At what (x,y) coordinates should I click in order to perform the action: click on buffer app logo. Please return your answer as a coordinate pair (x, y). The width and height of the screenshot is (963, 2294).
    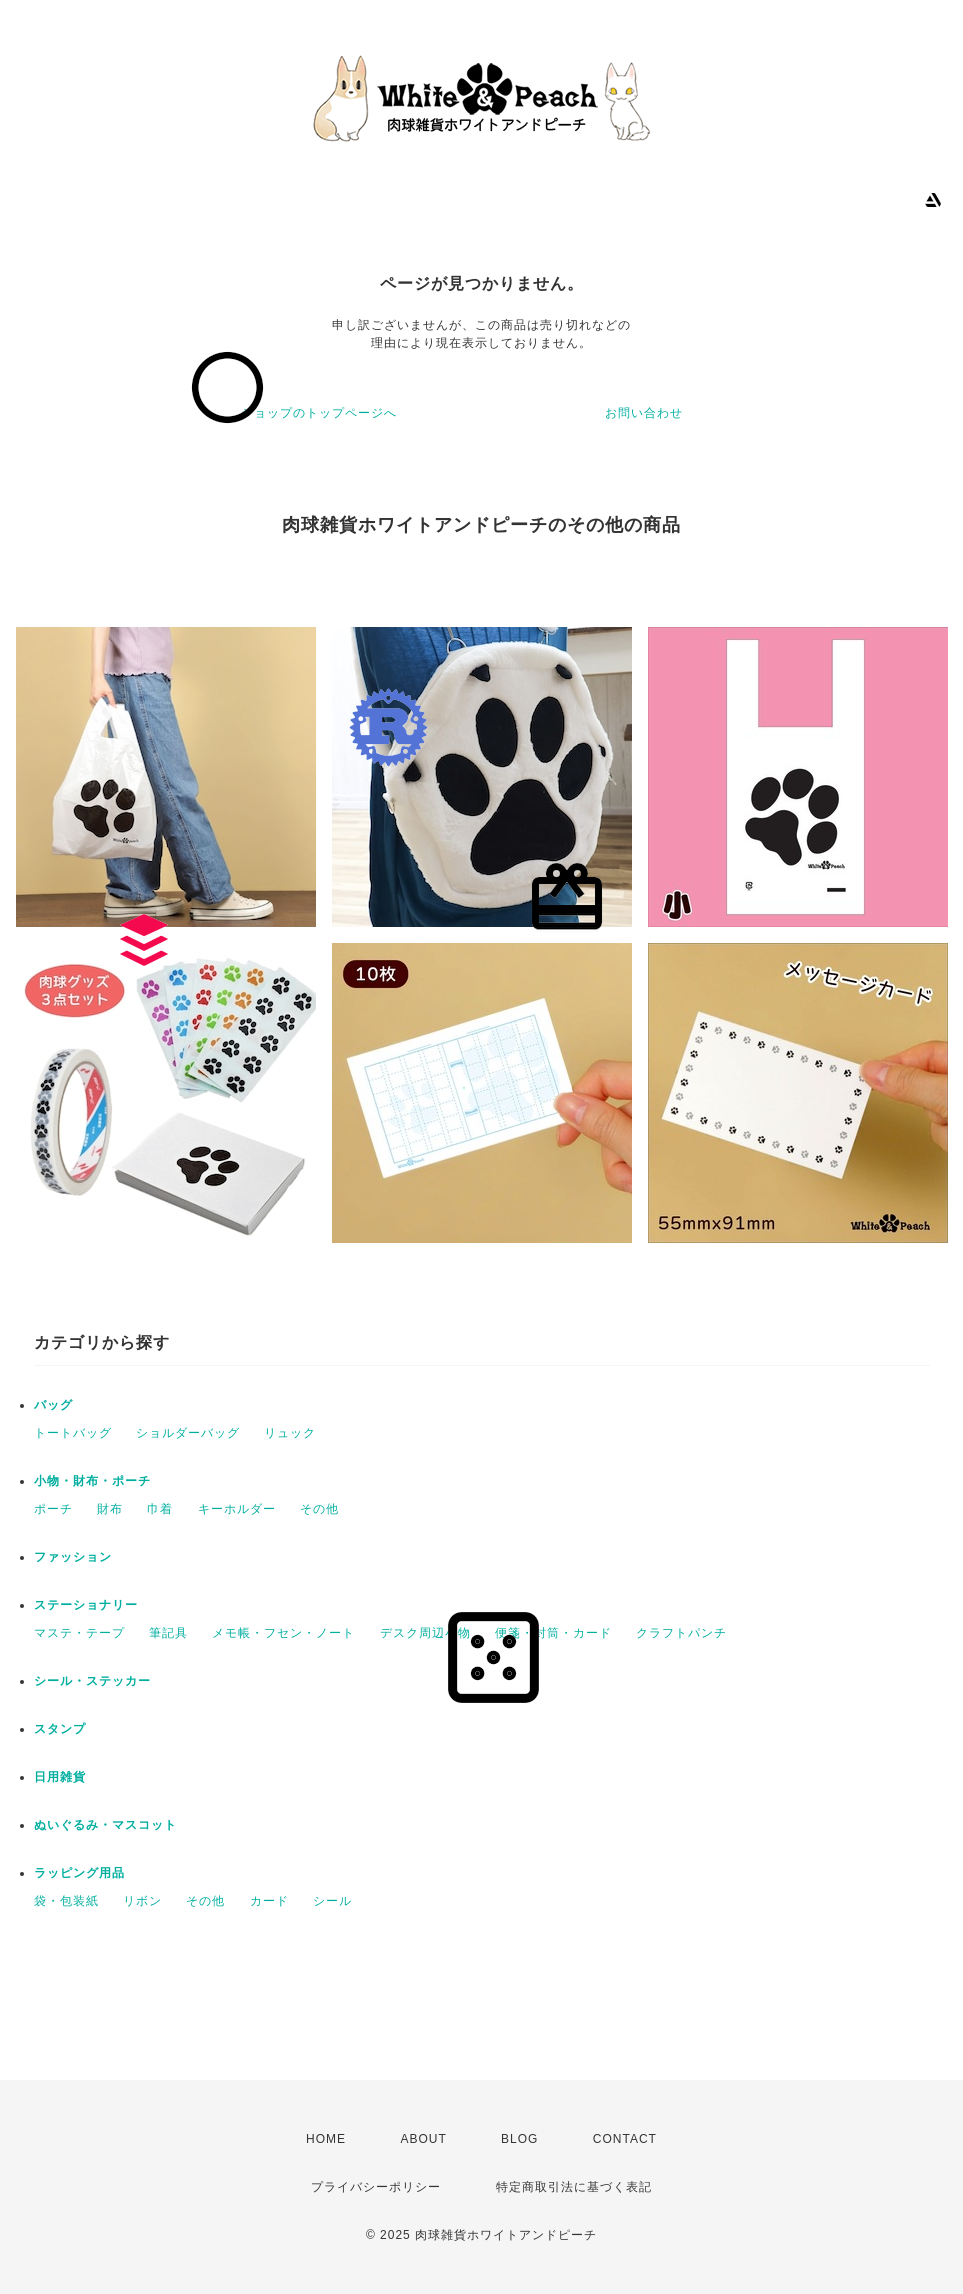
    Looking at the image, I should click on (144, 940).